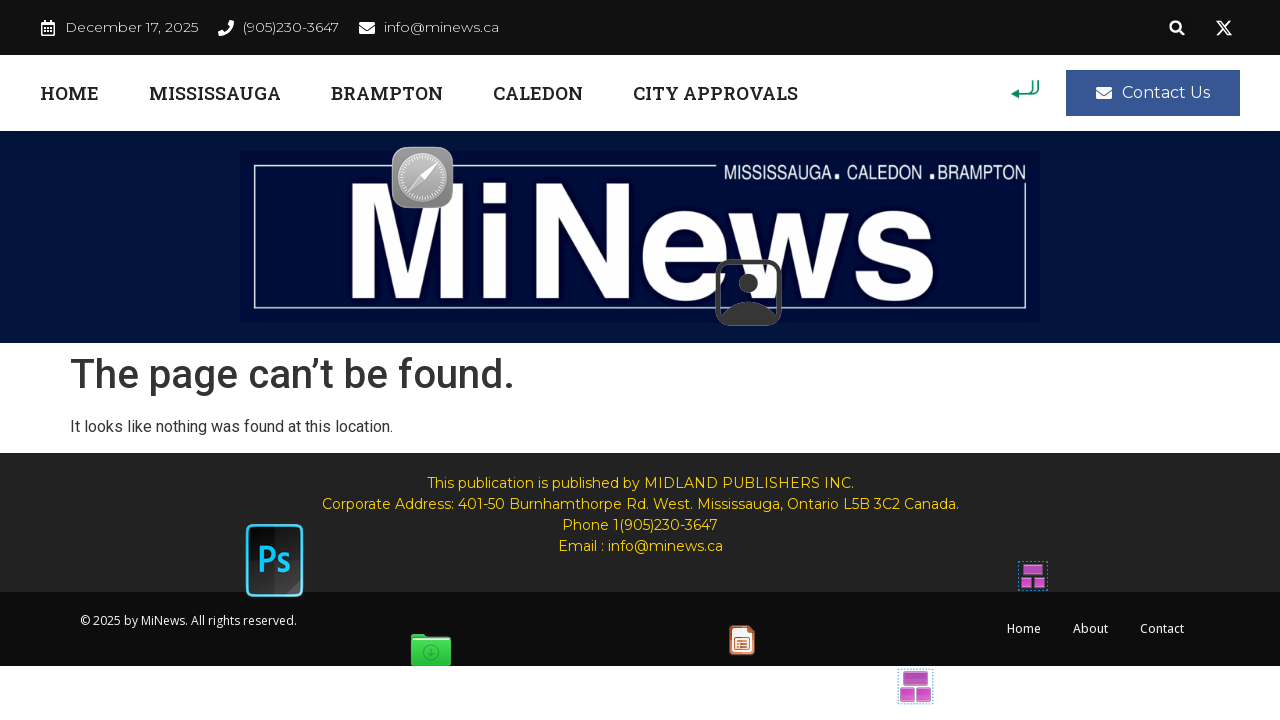  What do you see at coordinates (915, 686) in the screenshot?
I see `select all items in the current view` at bounding box center [915, 686].